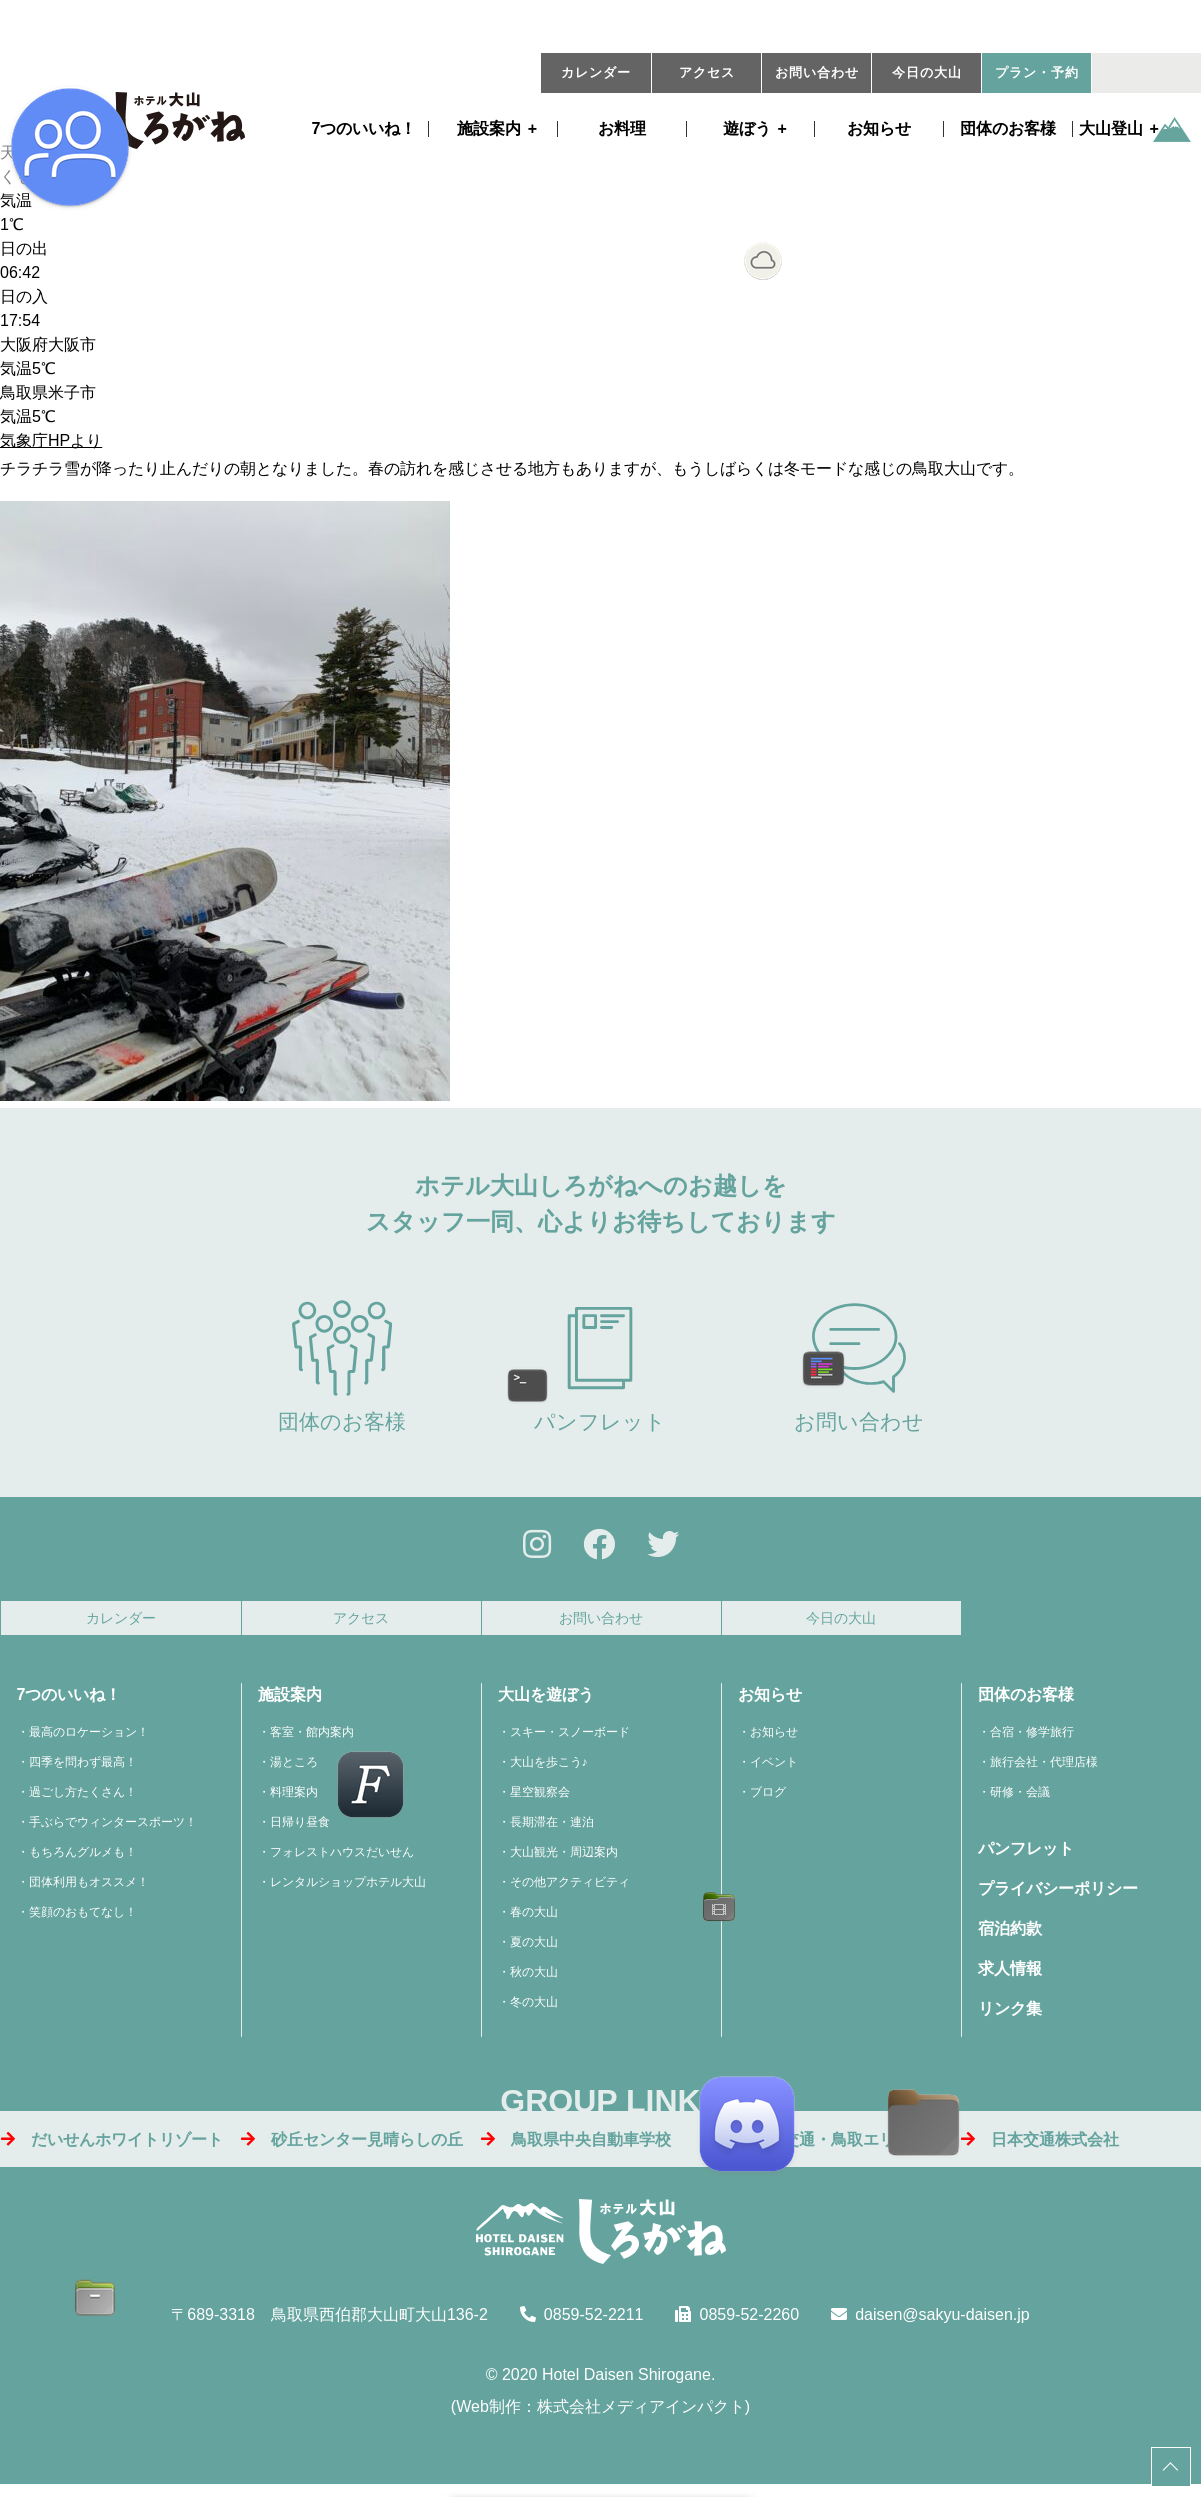 The width and height of the screenshot is (1201, 2497). Describe the element at coordinates (70, 147) in the screenshot. I see `manage user accounts and preferences` at that location.